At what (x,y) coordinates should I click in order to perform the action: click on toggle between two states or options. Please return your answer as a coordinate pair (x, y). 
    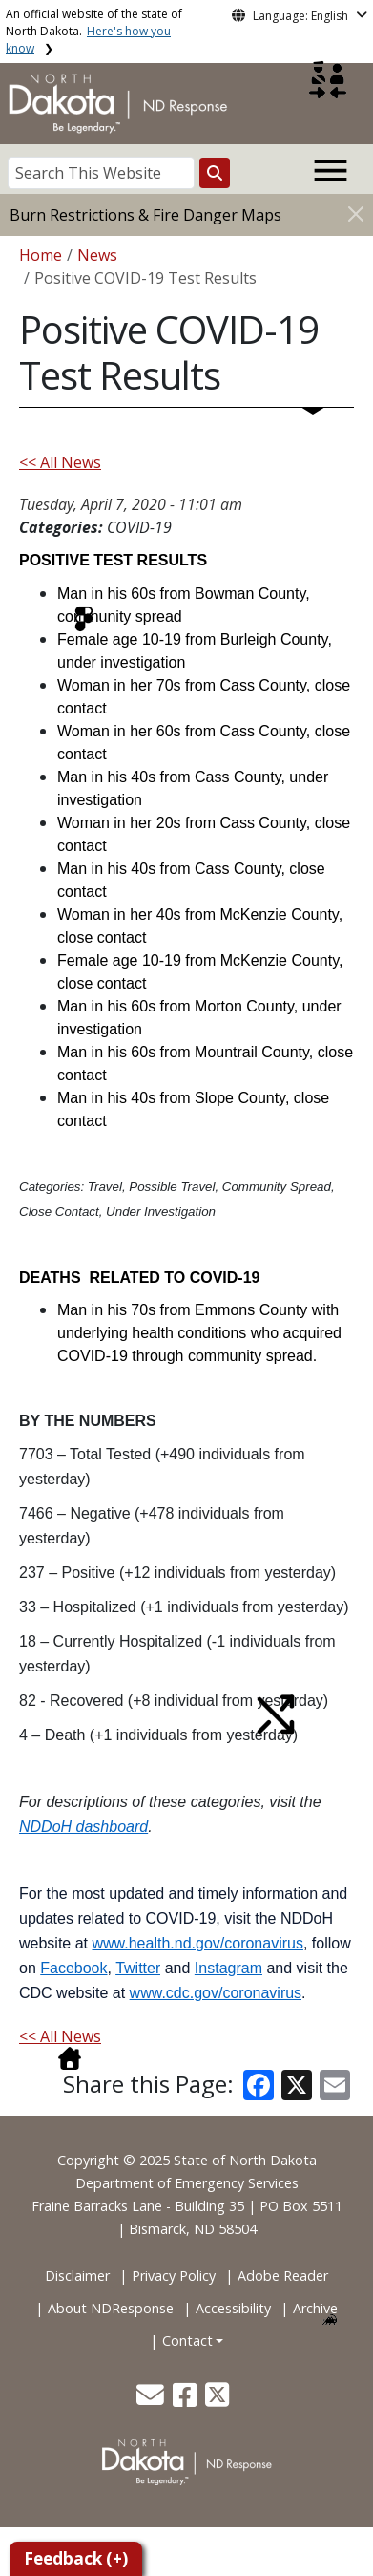
    Looking at the image, I should click on (276, 1715).